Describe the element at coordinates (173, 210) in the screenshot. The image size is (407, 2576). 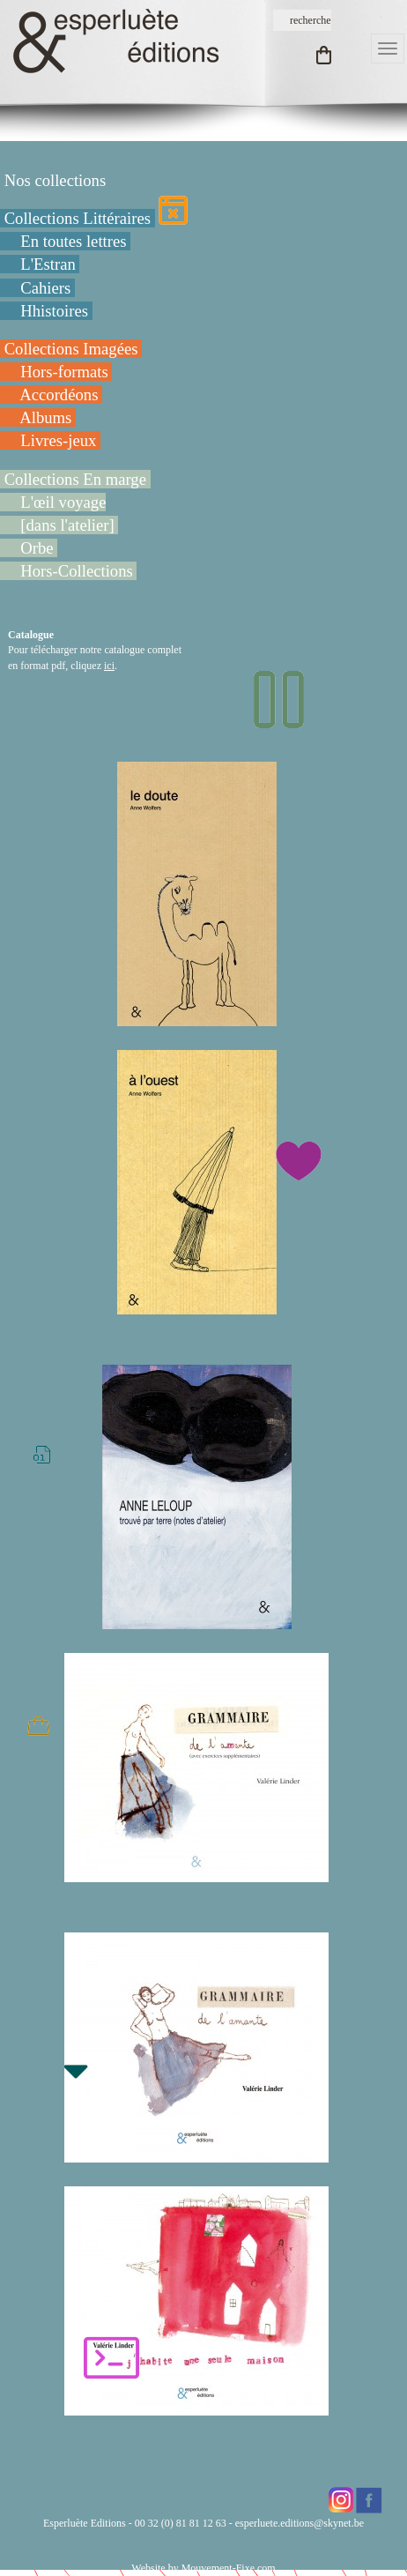
I see `close browser window or tab` at that location.